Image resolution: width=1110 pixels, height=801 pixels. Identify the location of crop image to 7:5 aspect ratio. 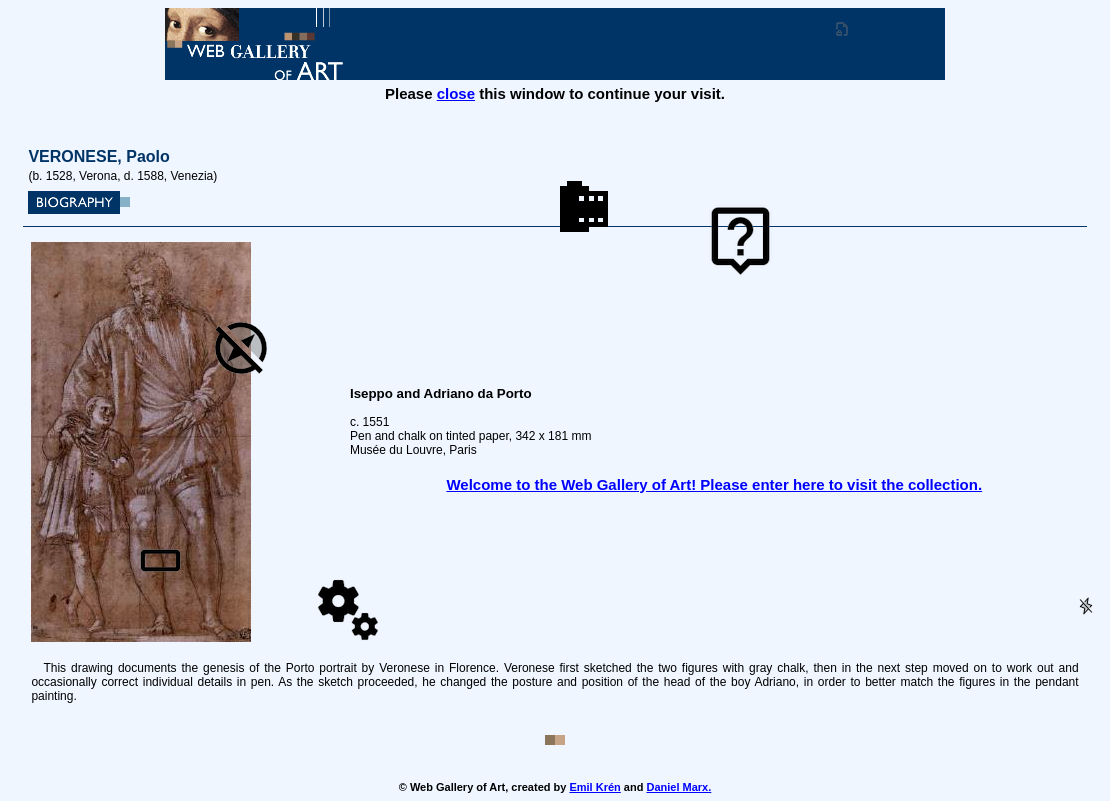
(160, 560).